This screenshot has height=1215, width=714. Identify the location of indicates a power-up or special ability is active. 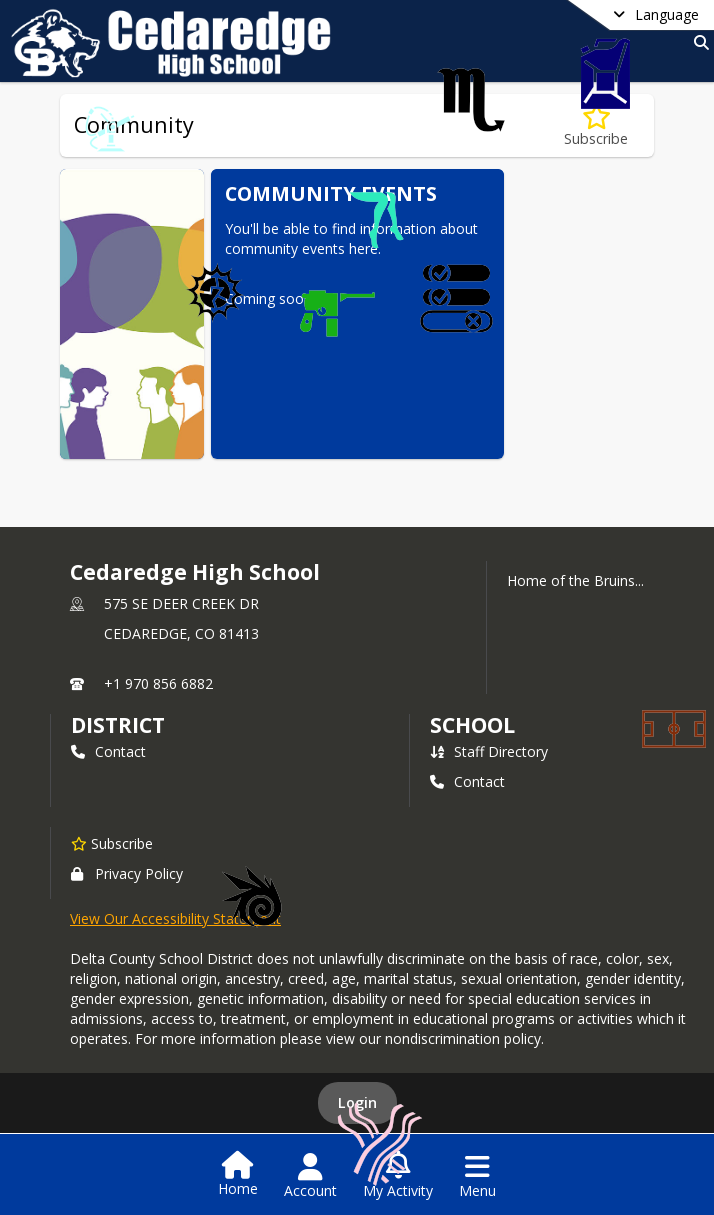
(215, 292).